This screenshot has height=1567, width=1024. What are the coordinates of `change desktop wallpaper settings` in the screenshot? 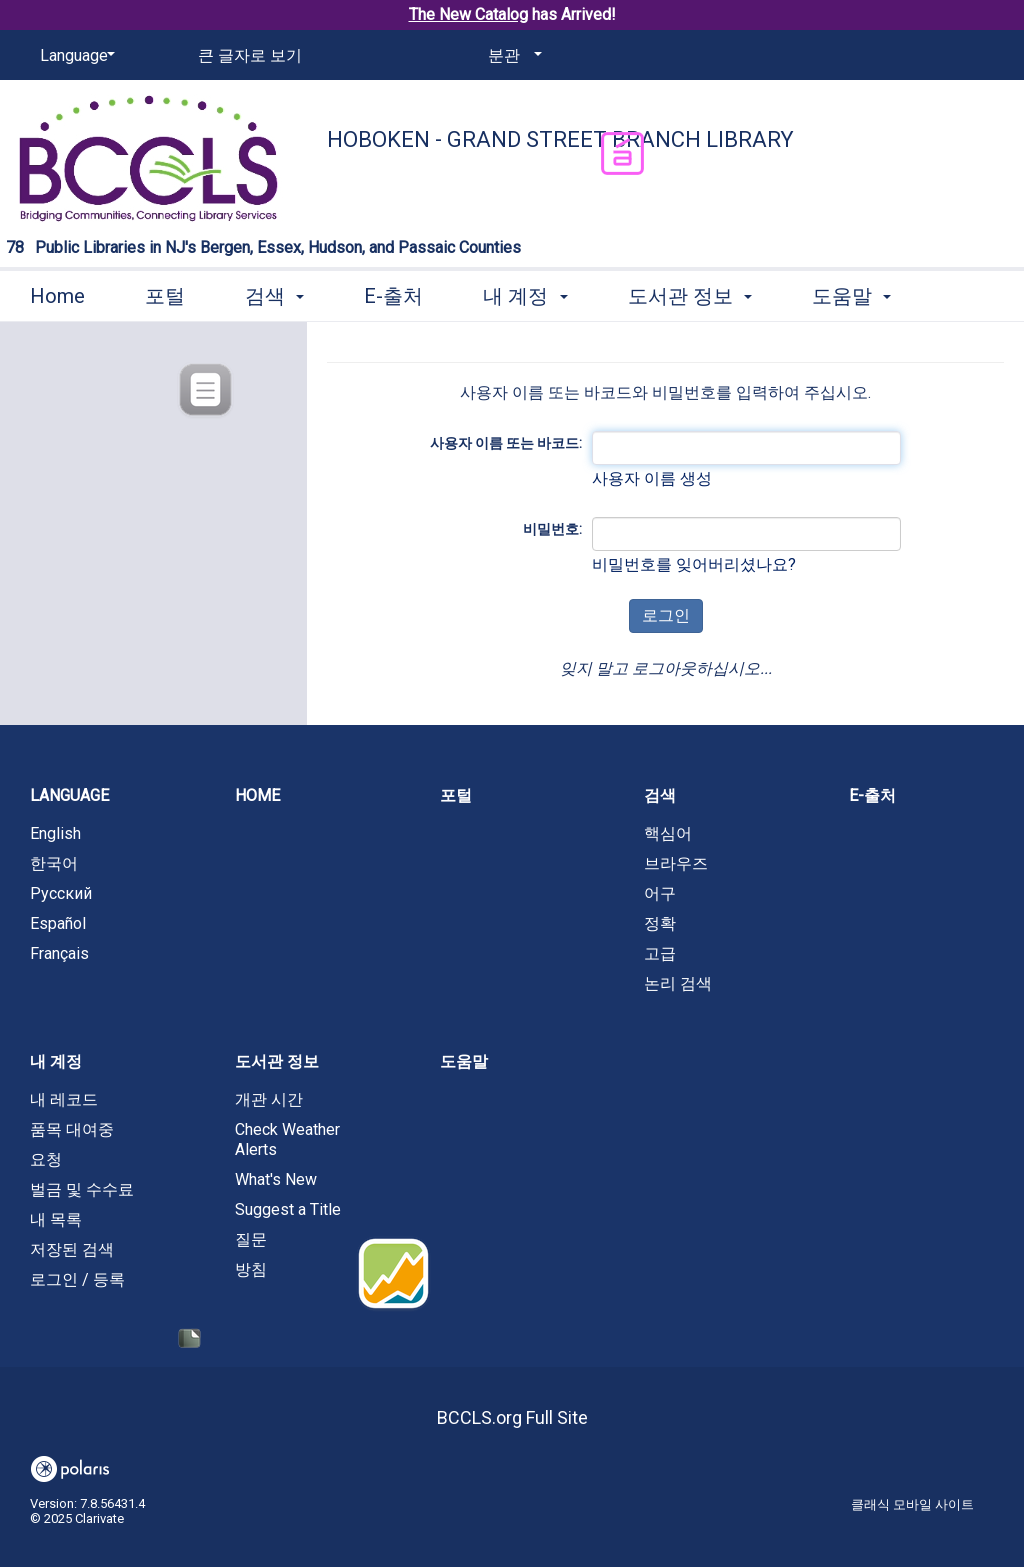 It's located at (189, 1337).